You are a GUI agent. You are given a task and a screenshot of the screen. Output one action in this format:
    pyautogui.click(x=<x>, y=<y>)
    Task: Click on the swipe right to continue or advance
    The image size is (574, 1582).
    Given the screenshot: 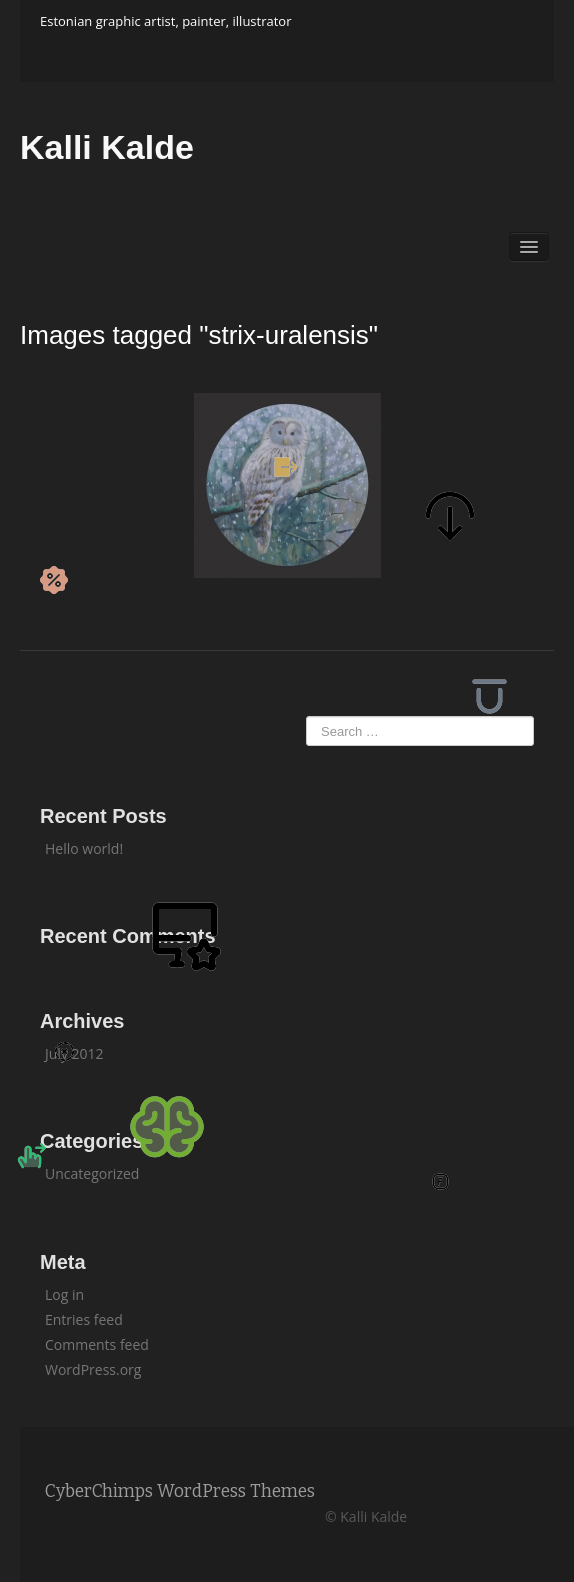 What is the action you would take?
    pyautogui.click(x=30, y=1156)
    